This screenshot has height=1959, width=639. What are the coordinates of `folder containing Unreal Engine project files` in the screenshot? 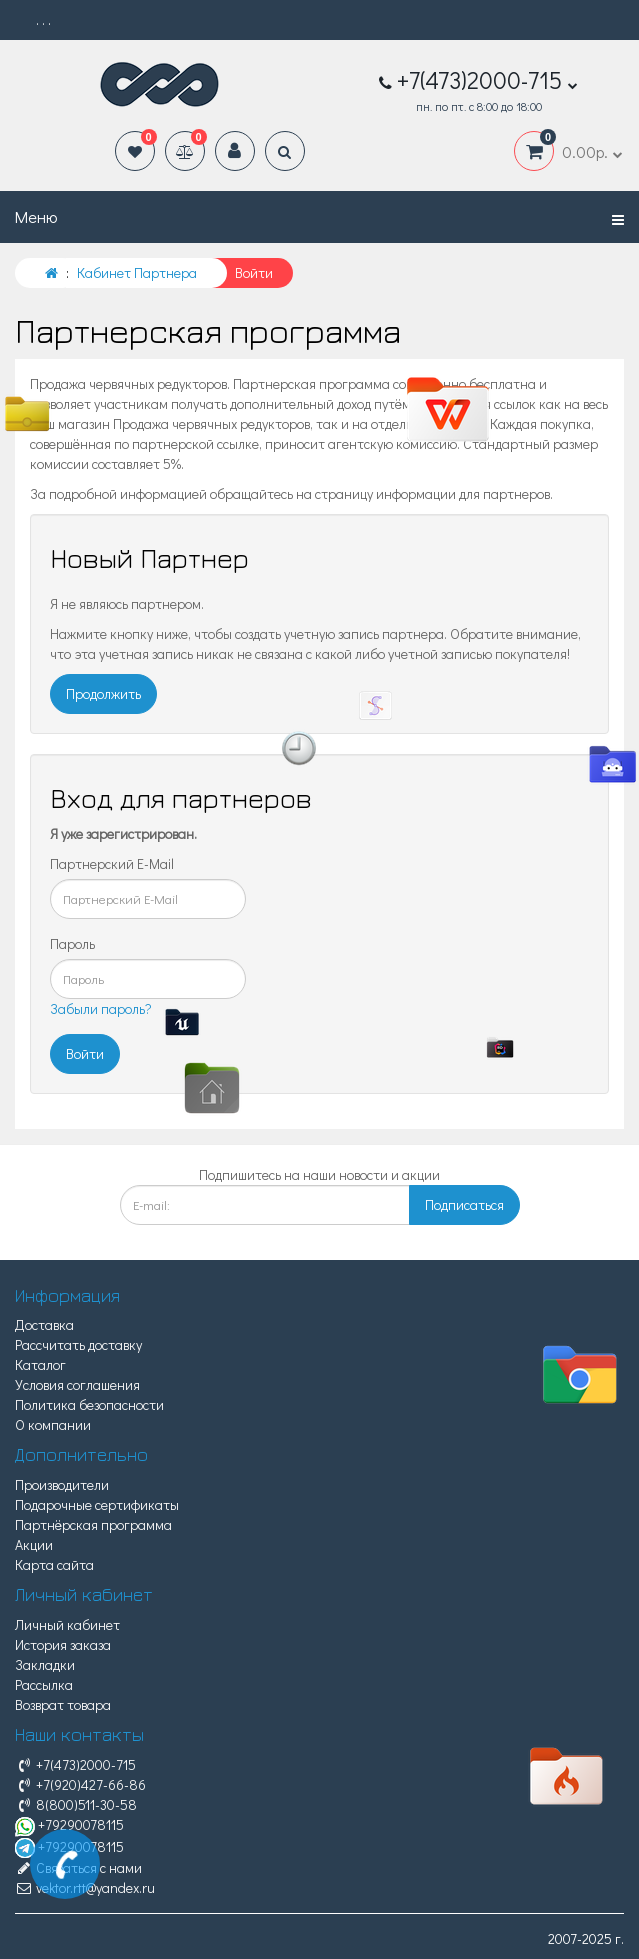 It's located at (182, 1023).